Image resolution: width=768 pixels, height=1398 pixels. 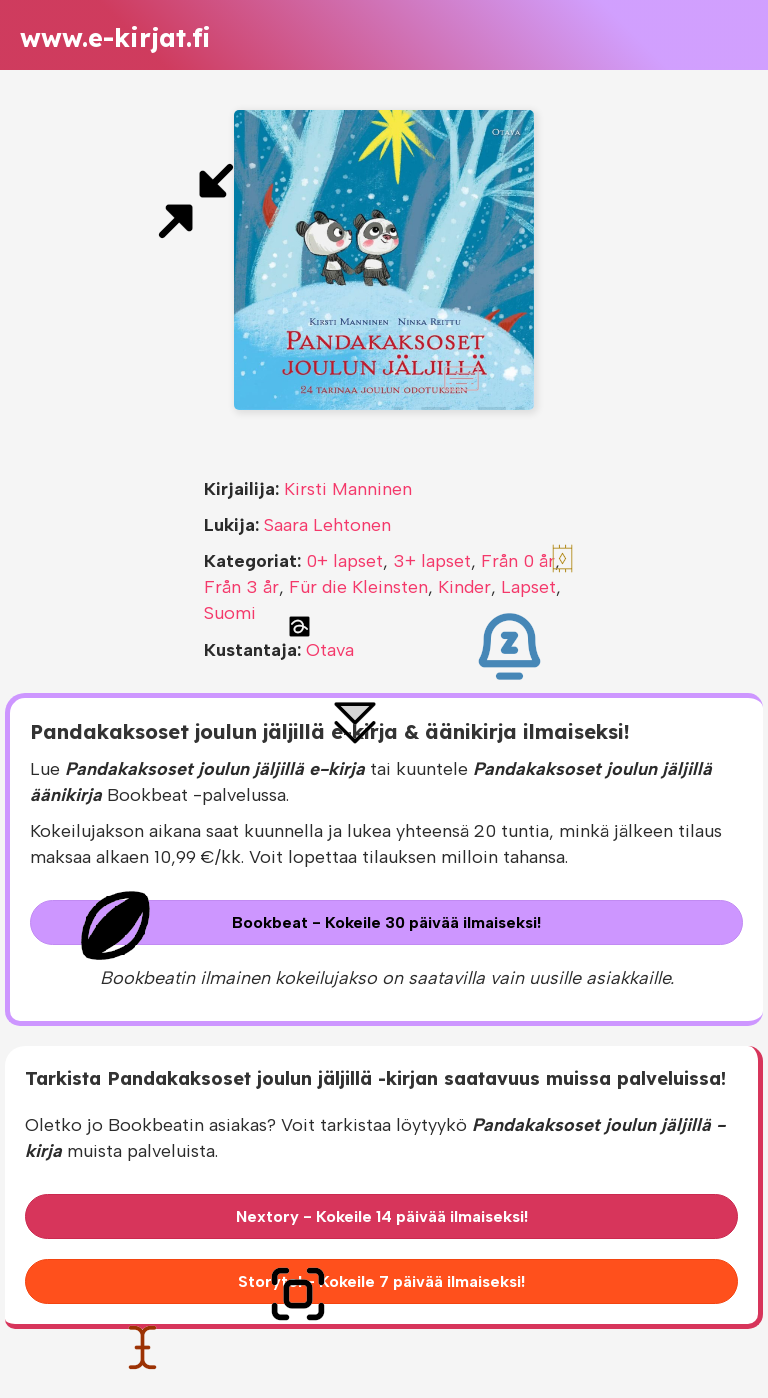 I want to click on text input field is active, so click(x=142, y=1347).